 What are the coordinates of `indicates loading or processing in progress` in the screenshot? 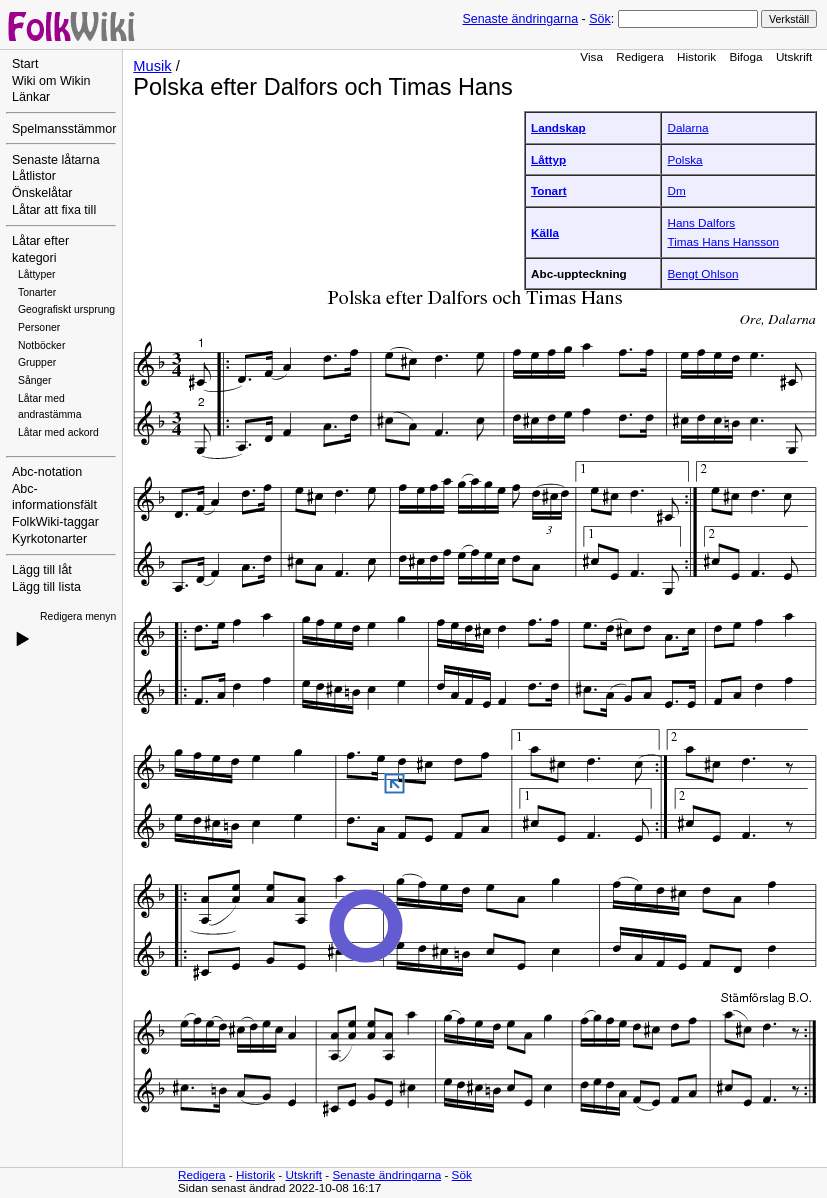 It's located at (366, 926).